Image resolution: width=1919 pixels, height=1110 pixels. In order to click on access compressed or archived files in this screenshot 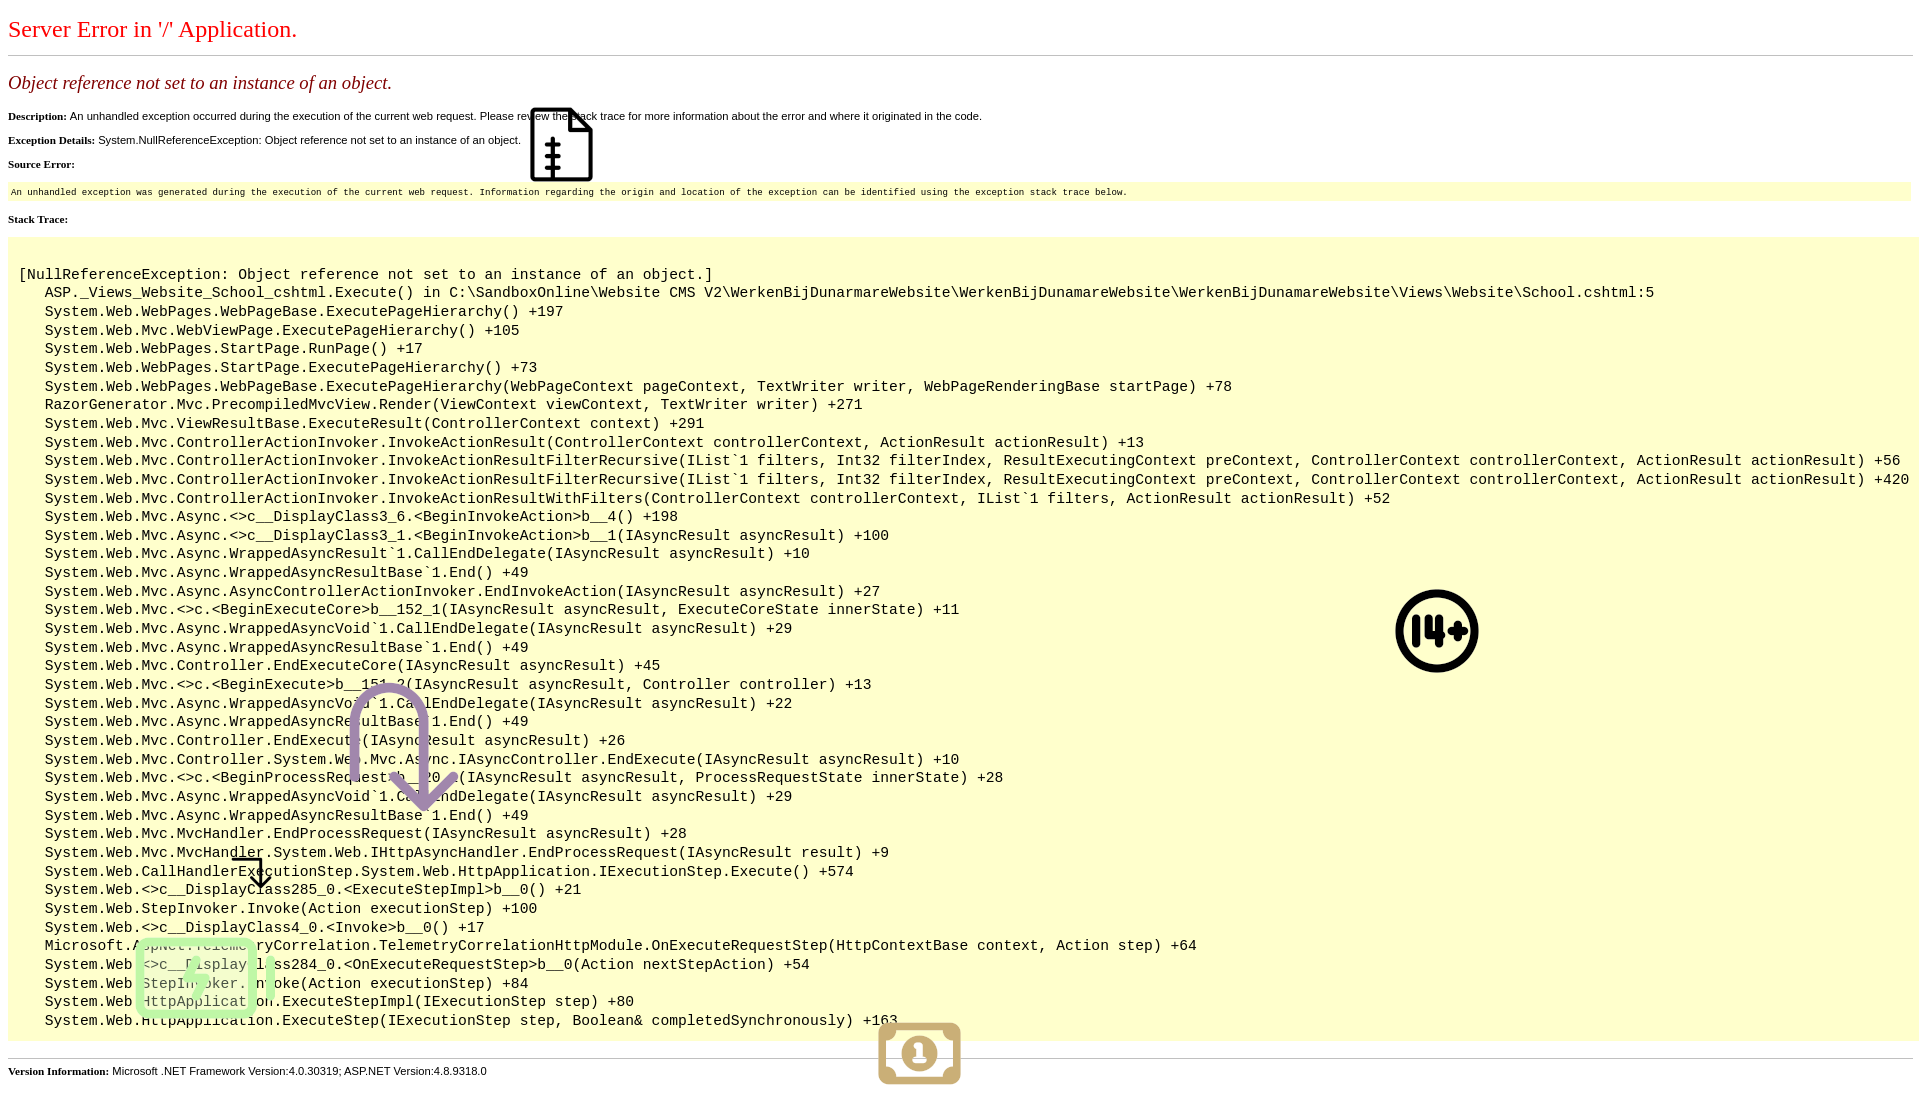, I will do `click(561, 144)`.